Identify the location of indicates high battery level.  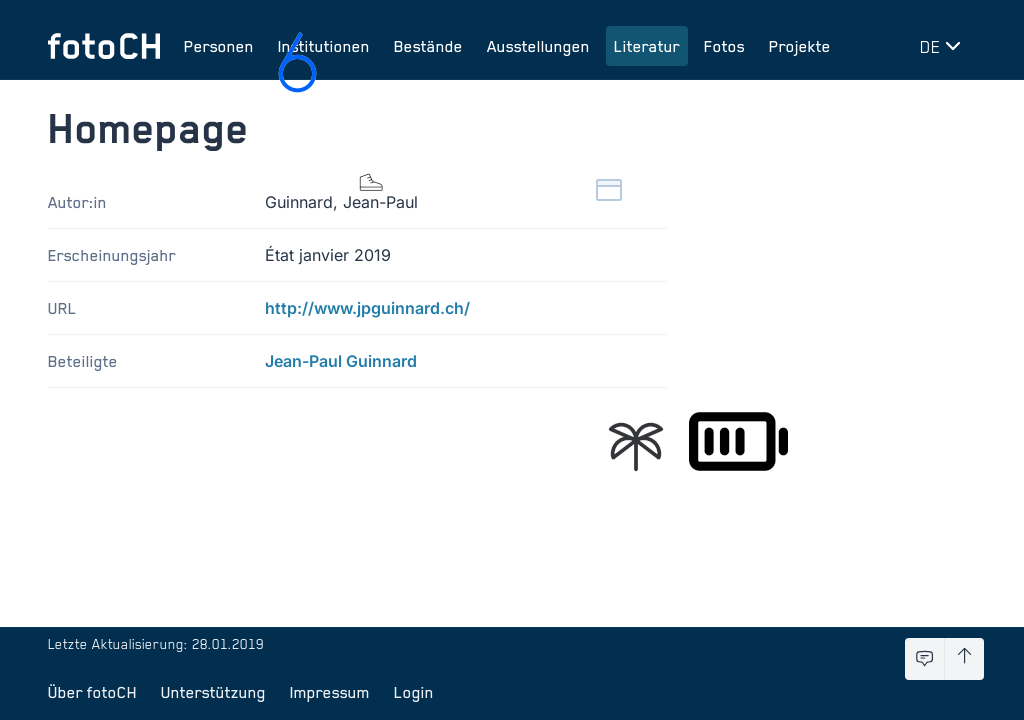
(738, 441).